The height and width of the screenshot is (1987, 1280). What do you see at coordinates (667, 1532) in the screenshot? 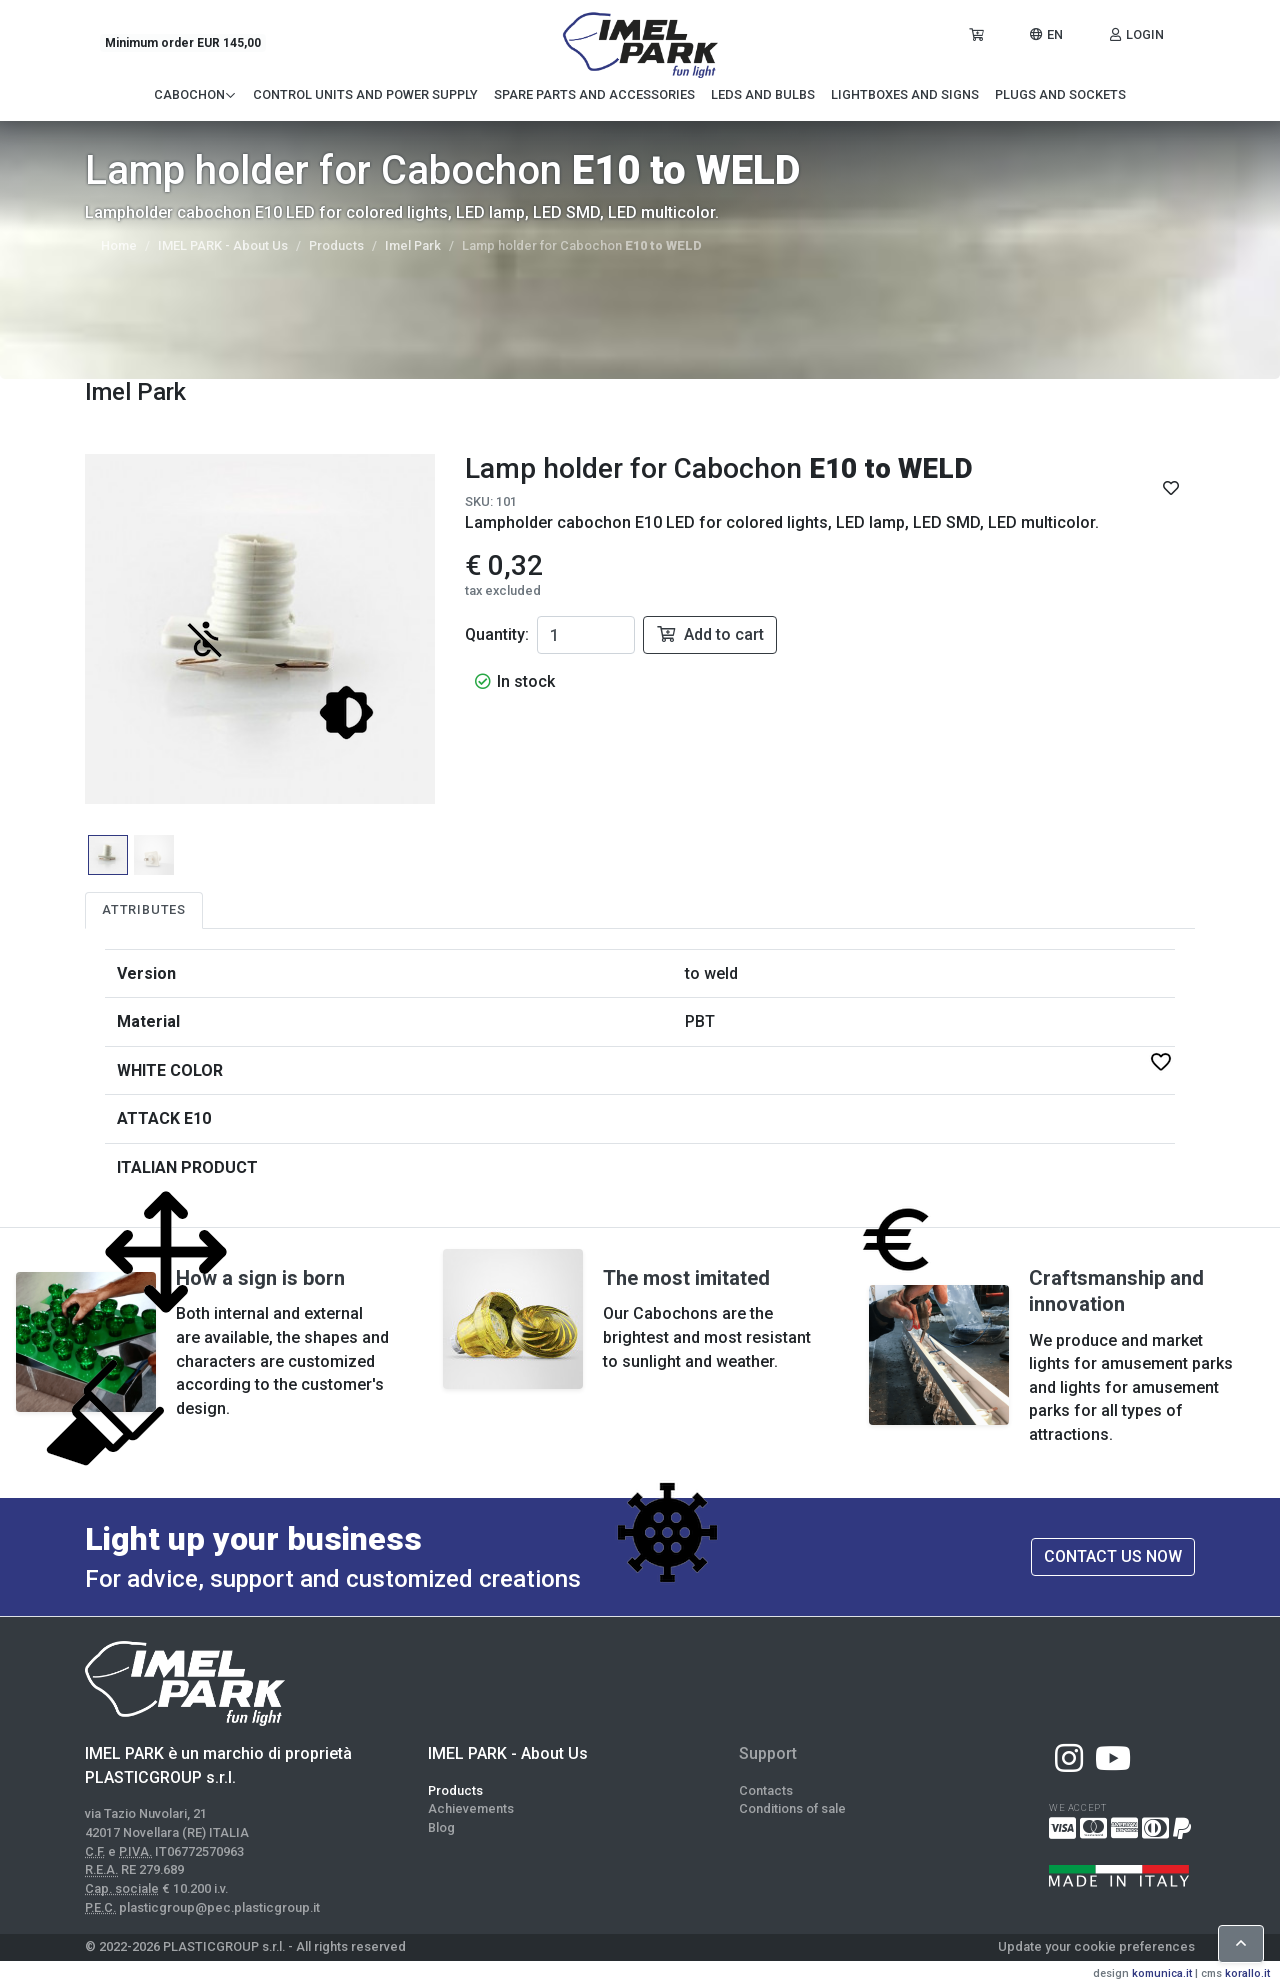
I see `view coronavirus or COVID-19 related information` at bounding box center [667, 1532].